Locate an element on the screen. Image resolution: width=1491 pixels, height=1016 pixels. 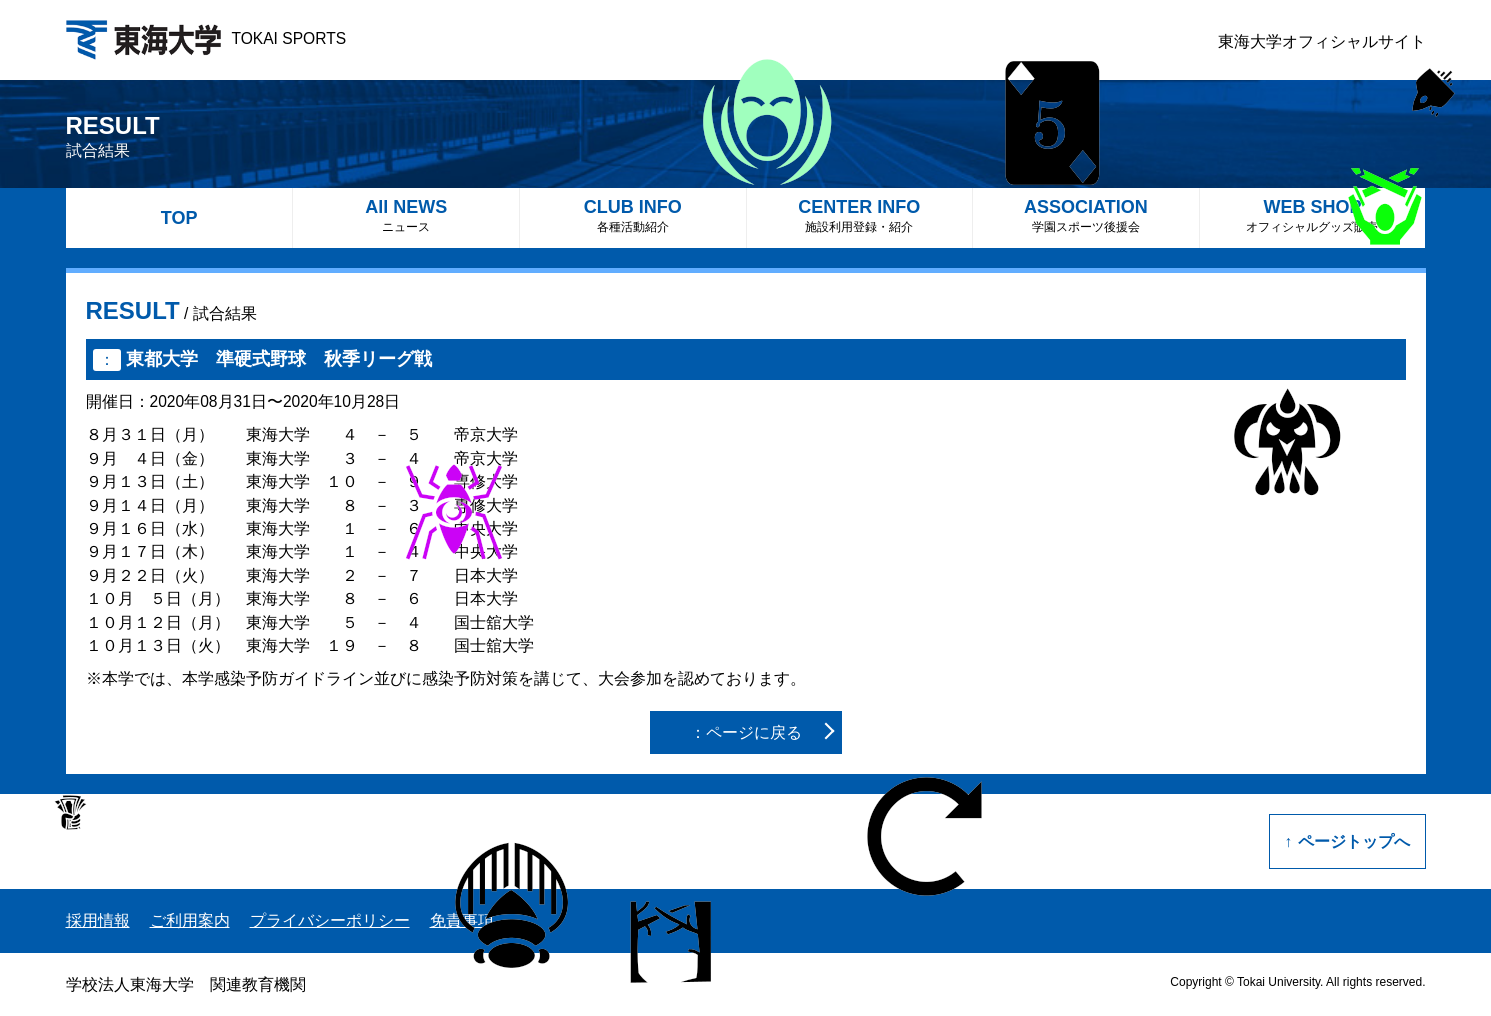
view combat power or battle strength is located at coordinates (1385, 205).